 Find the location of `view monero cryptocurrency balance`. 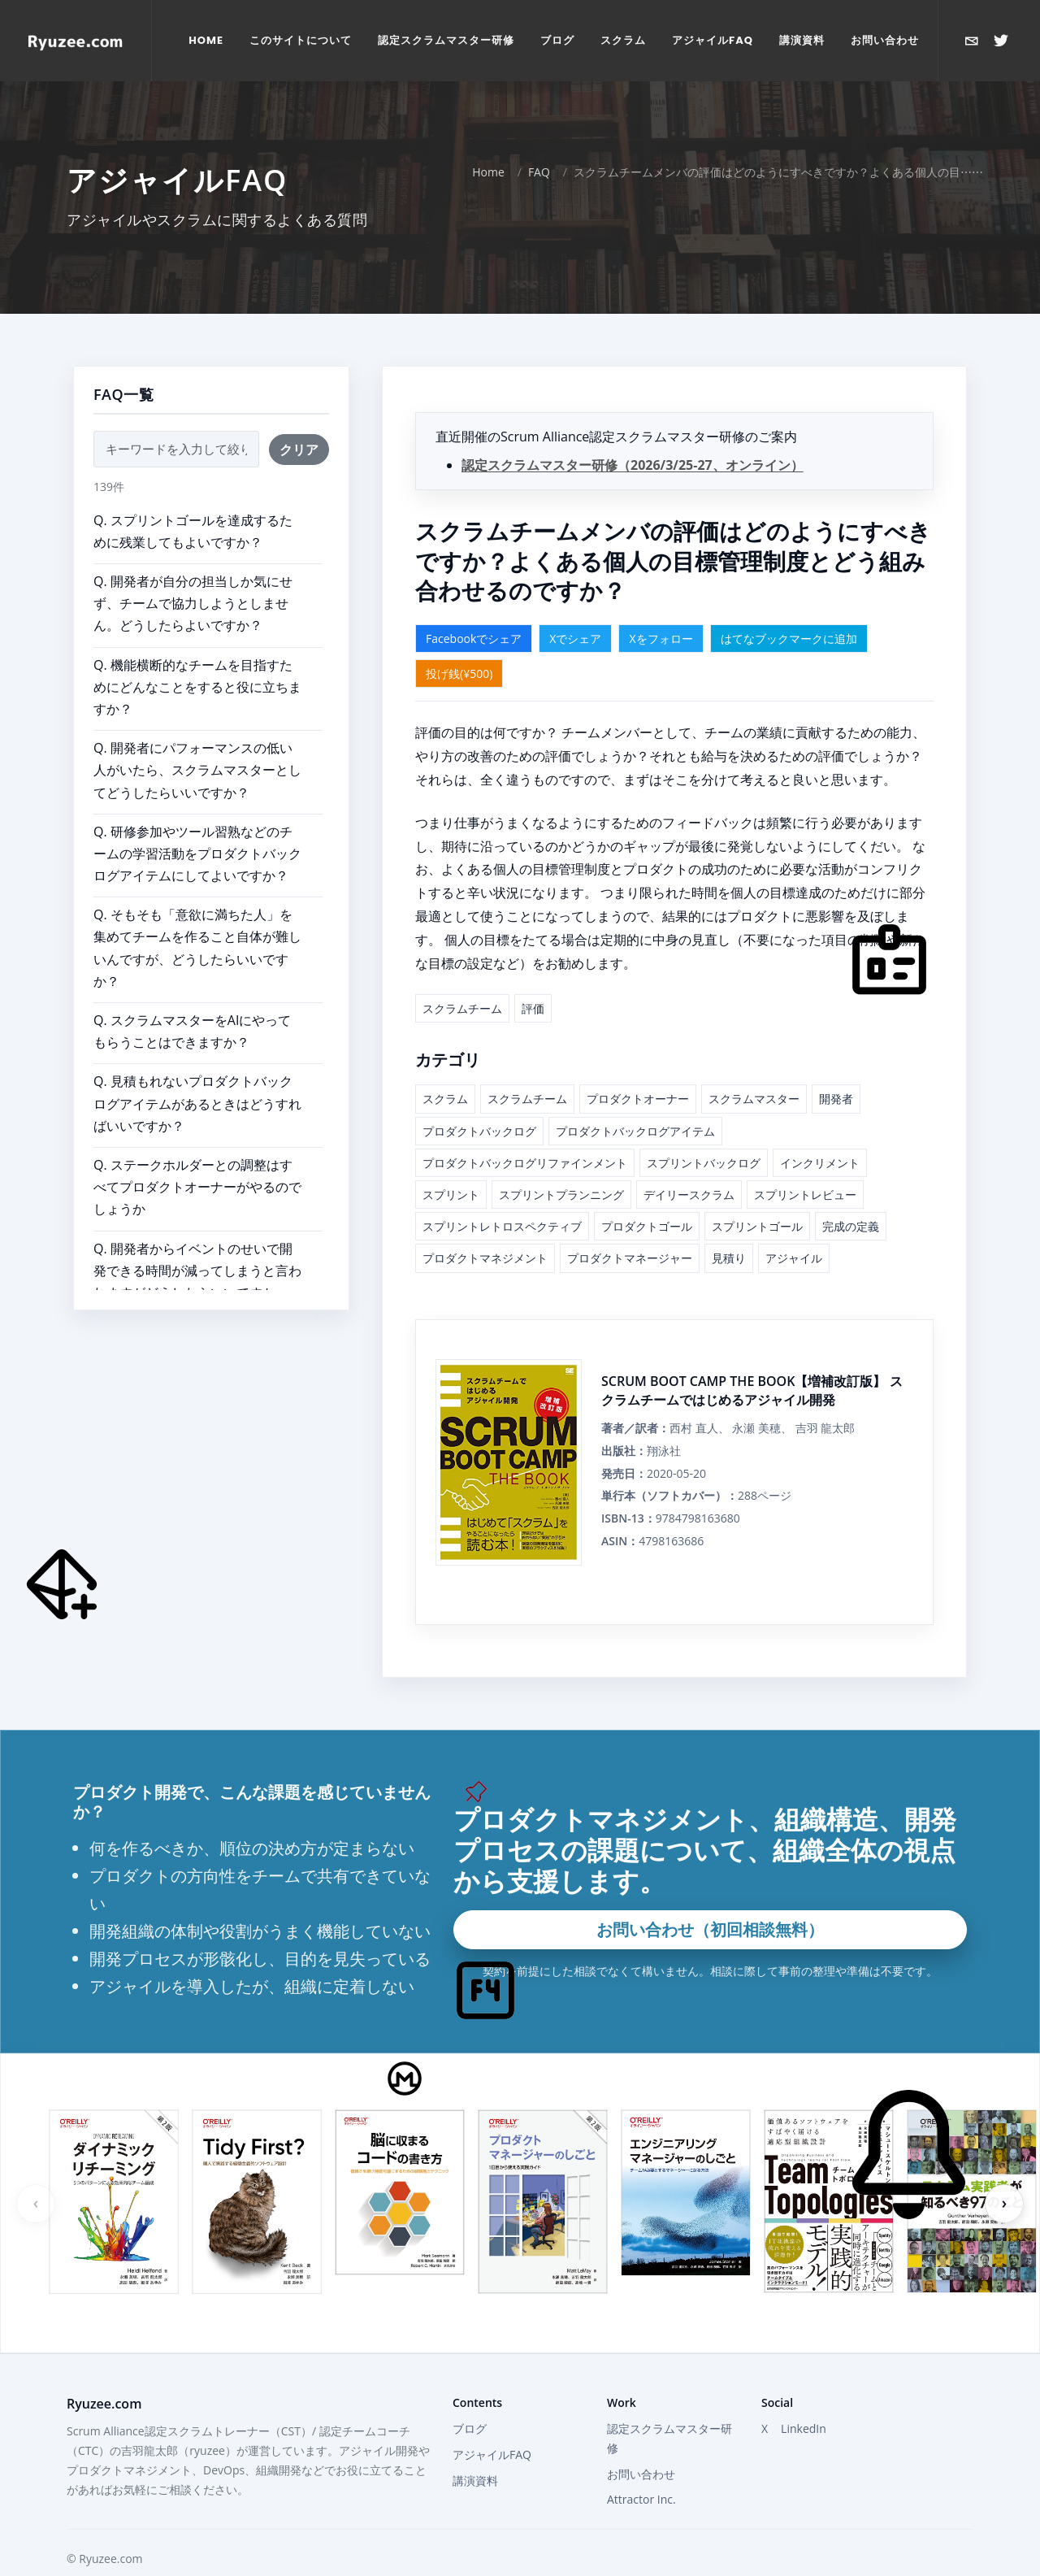

view monero cryptocurrency balance is located at coordinates (405, 2079).